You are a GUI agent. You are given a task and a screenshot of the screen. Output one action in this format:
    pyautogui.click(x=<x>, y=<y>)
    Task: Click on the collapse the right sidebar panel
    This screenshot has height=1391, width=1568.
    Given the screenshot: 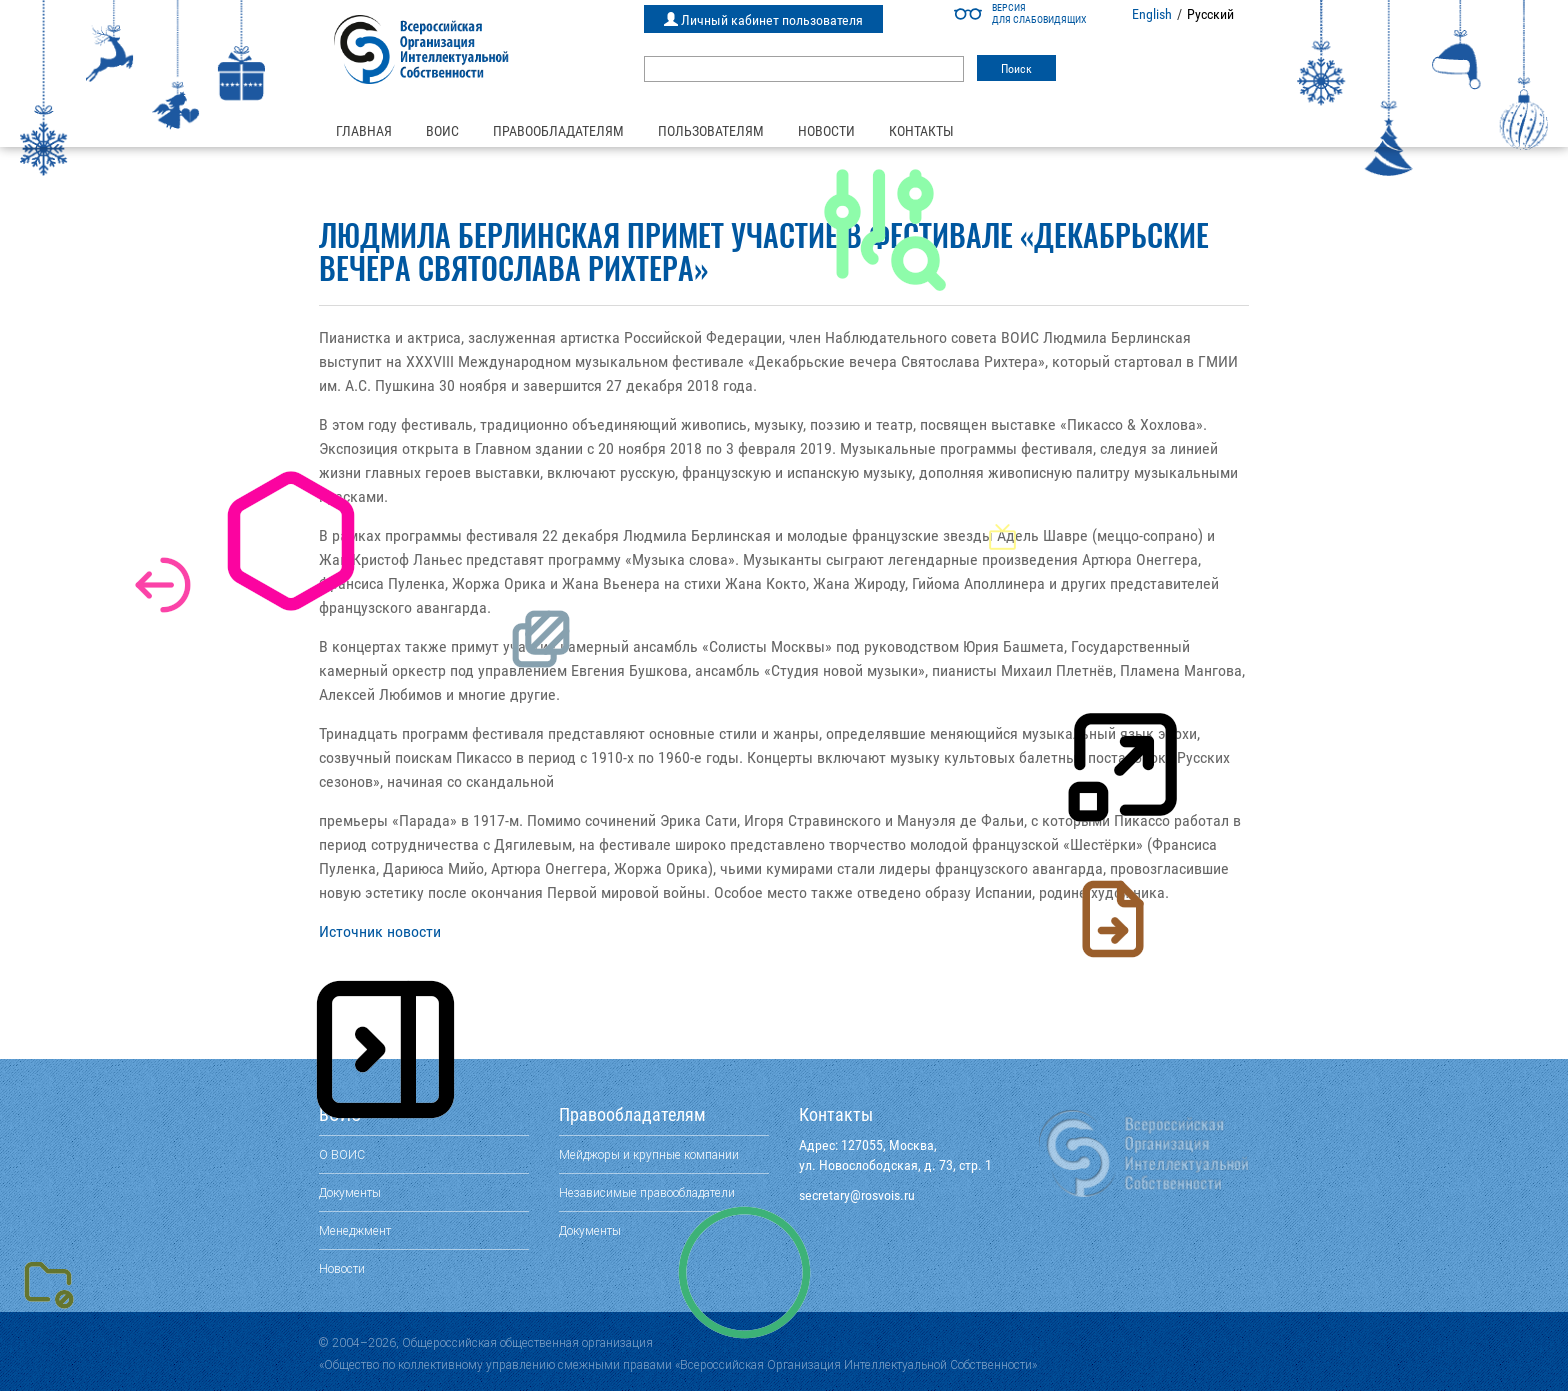 What is the action you would take?
    pyautogui.click(x=385, y=1049)
    